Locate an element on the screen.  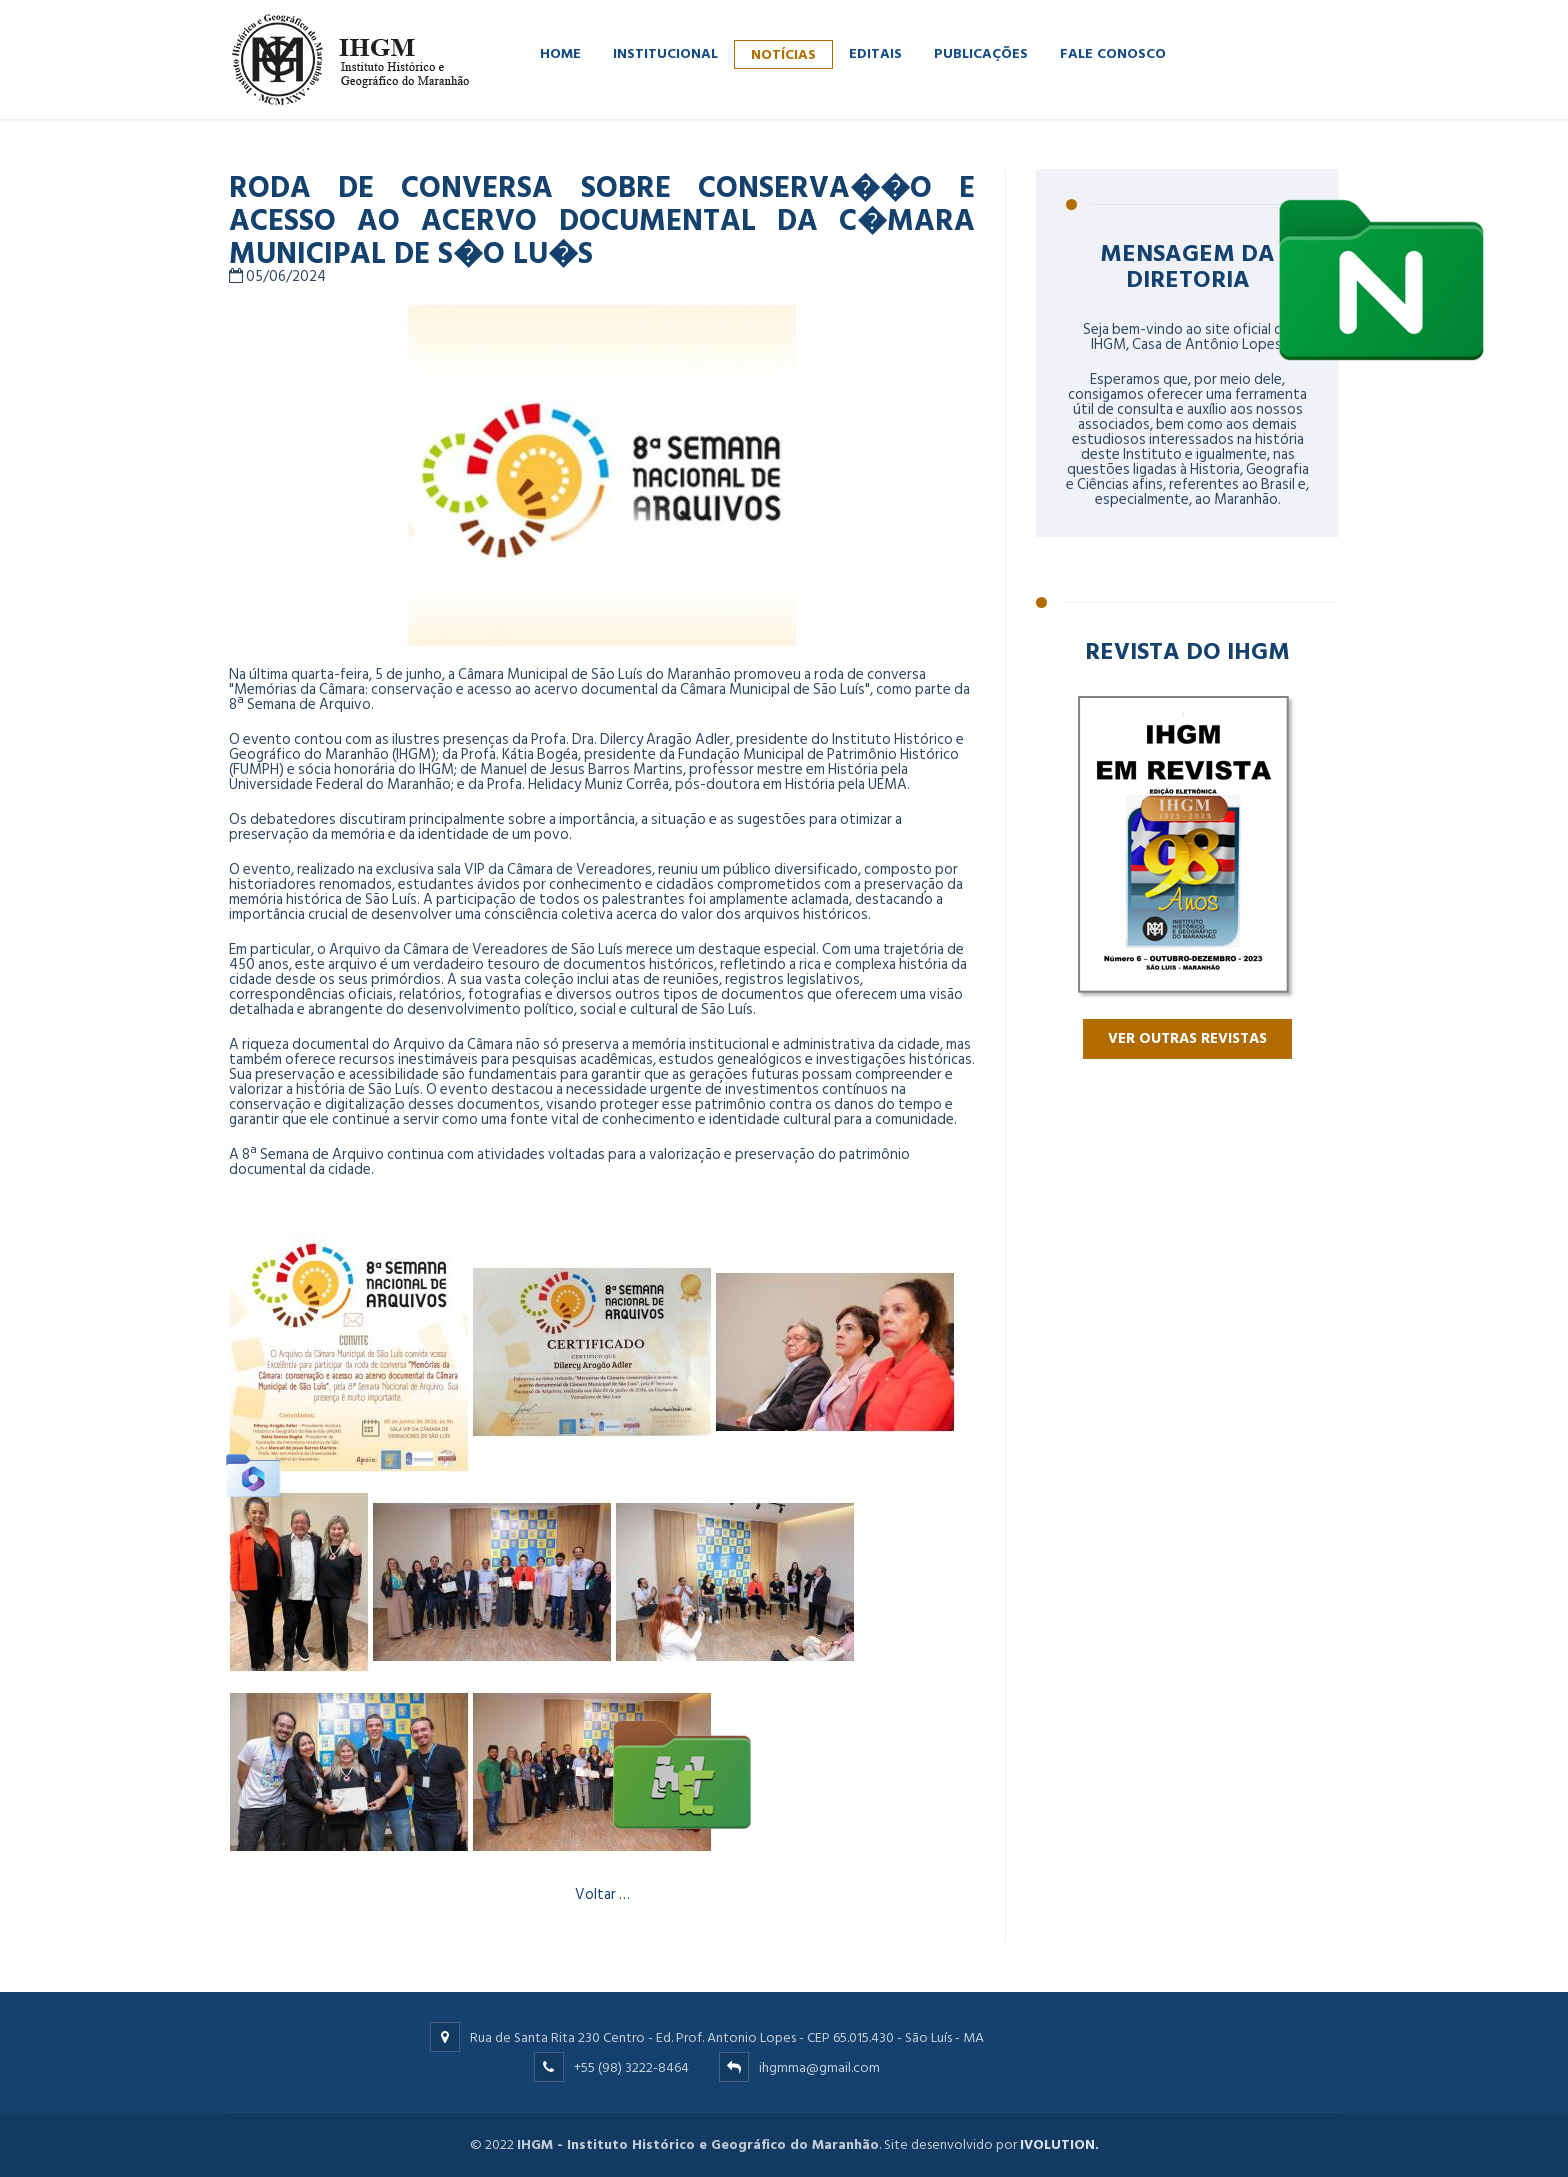
open nginx configuration files folder is located at coordinates (1380, 285).